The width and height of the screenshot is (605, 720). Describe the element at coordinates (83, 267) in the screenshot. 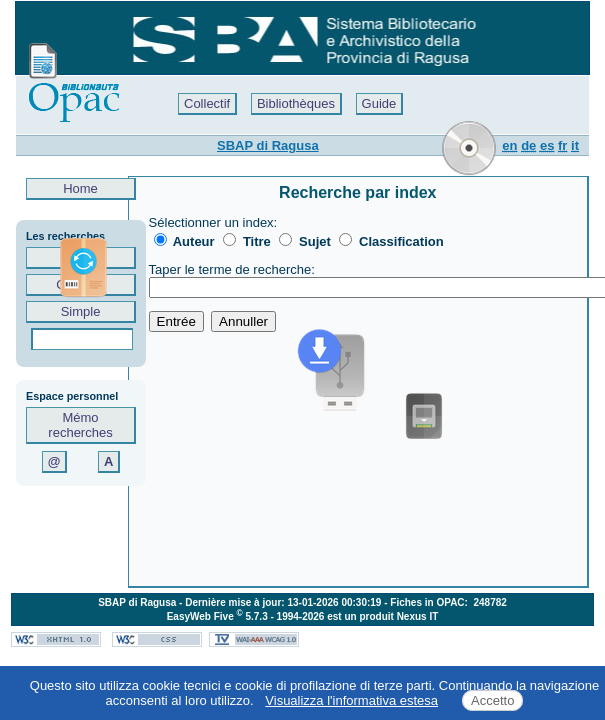

I see `system package upgrade in progress` at that location.